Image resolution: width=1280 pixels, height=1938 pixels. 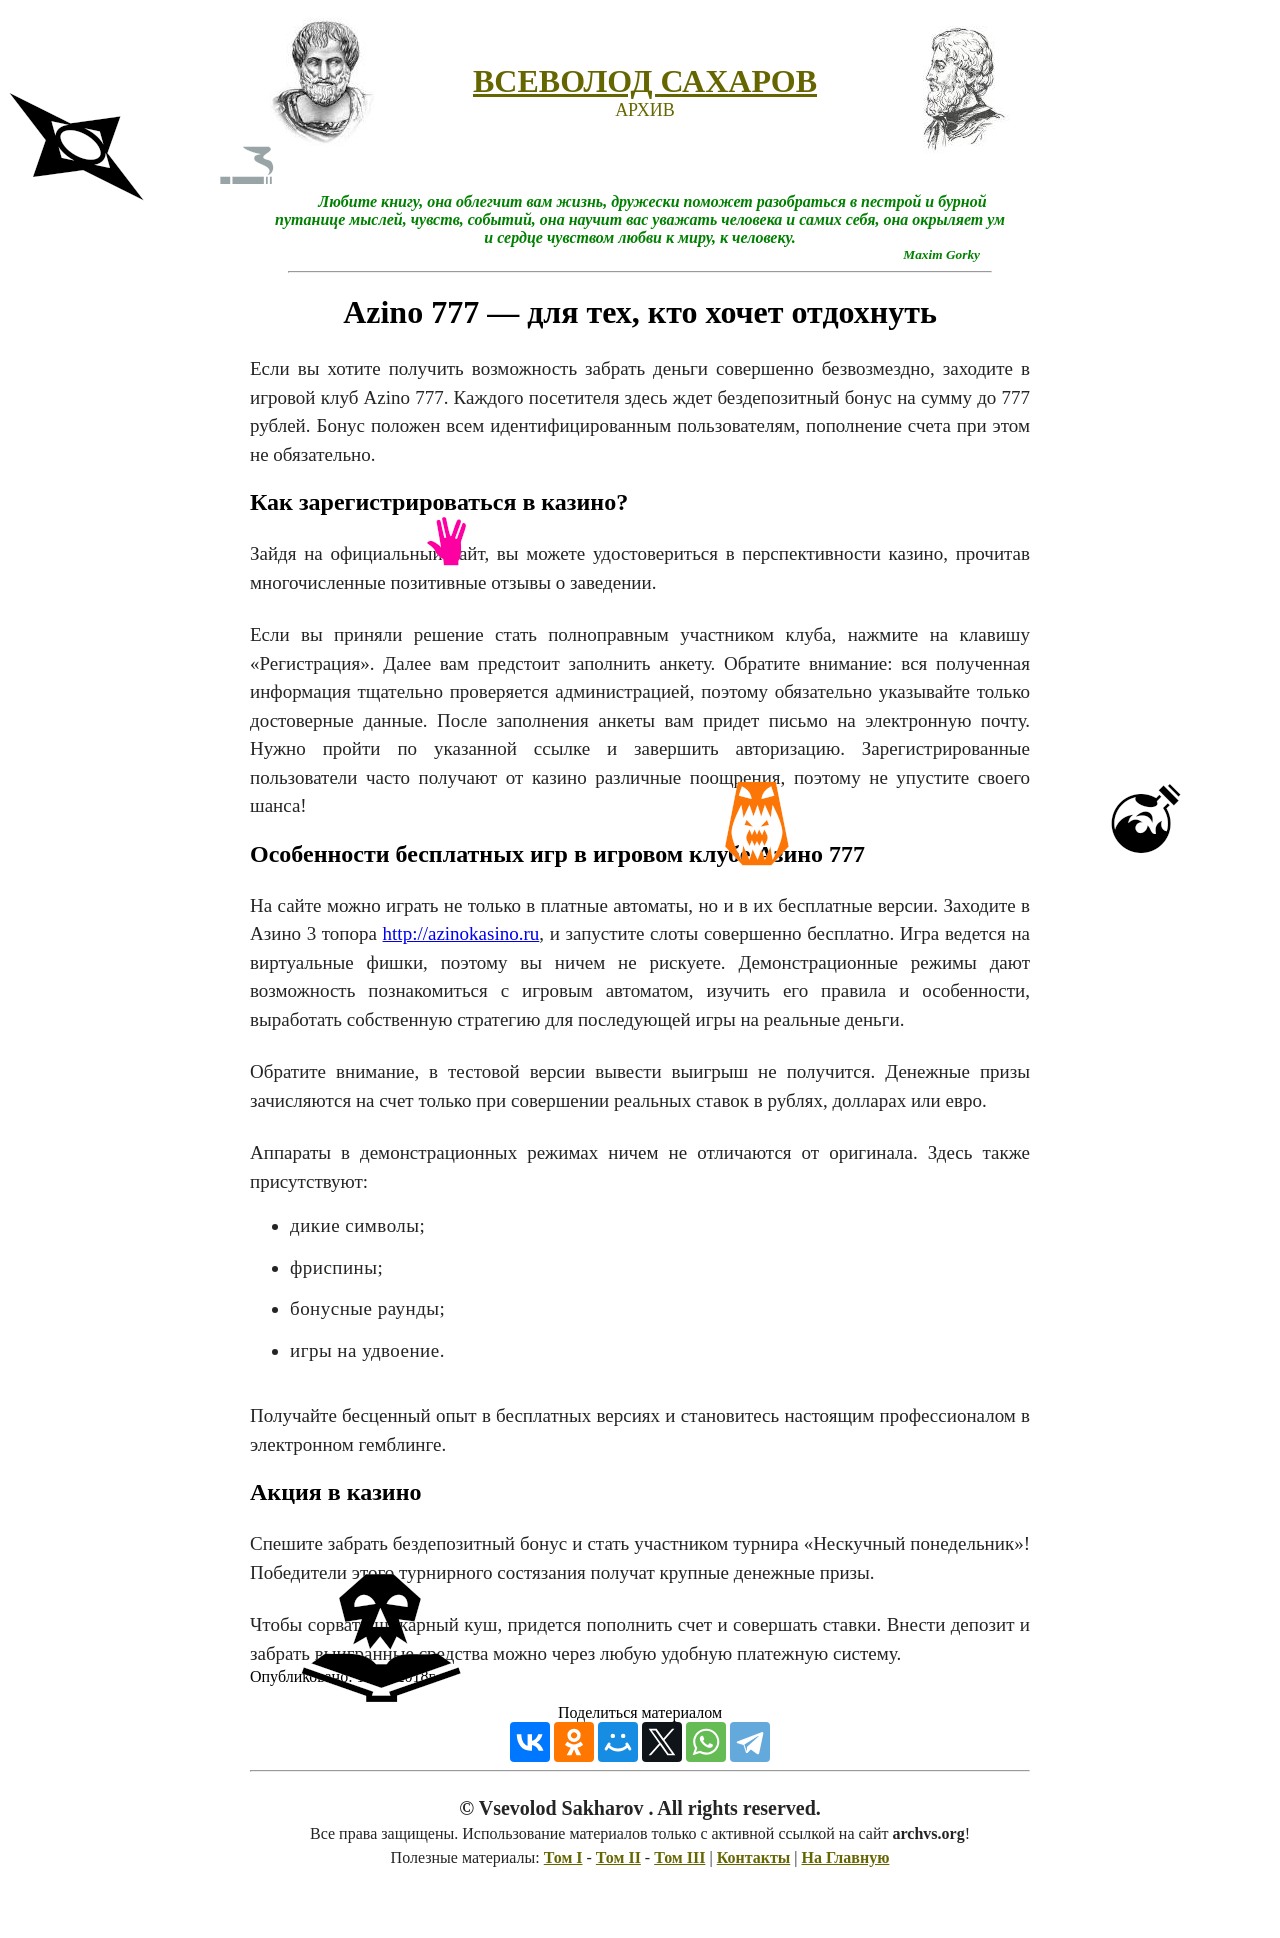 I want to click on use a fire potion or consumable item, so click(x=1146, y=818).